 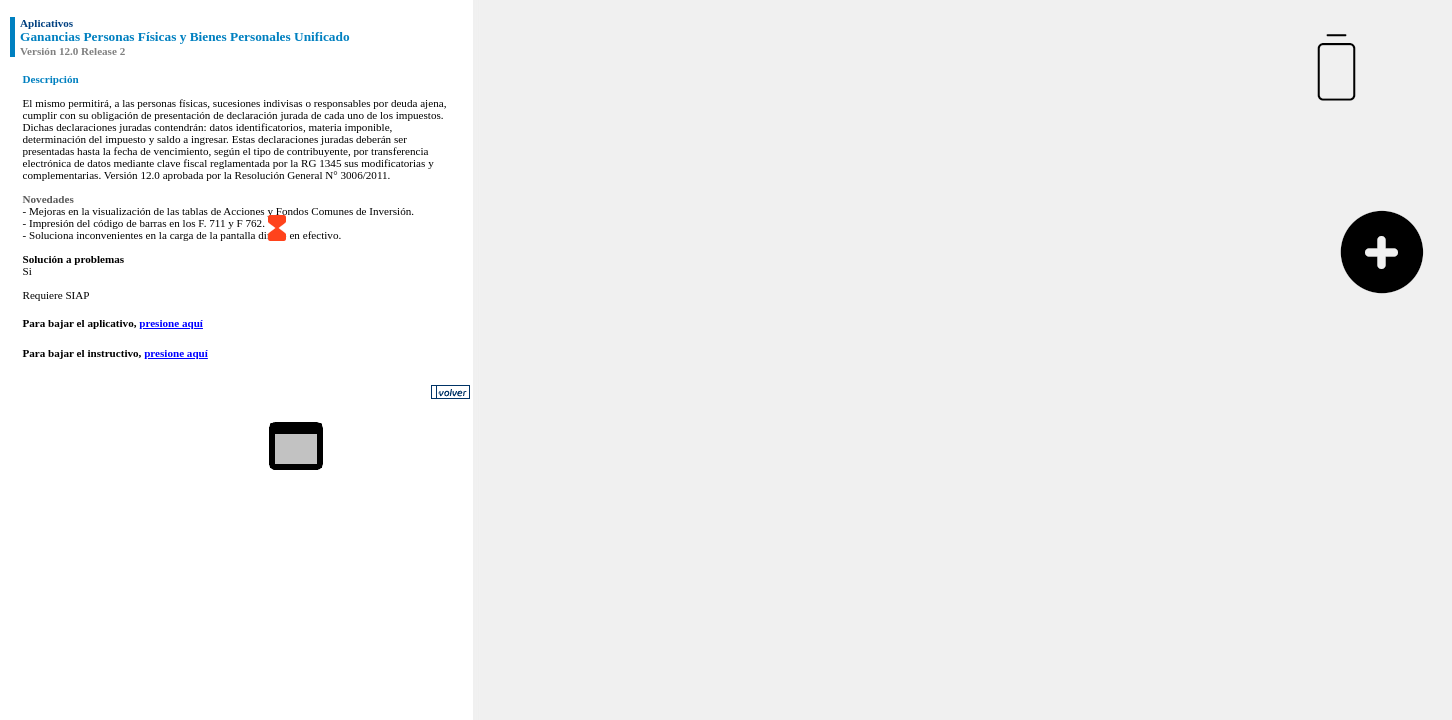 I want to click on add a new item, so click(x=1381, y=252).